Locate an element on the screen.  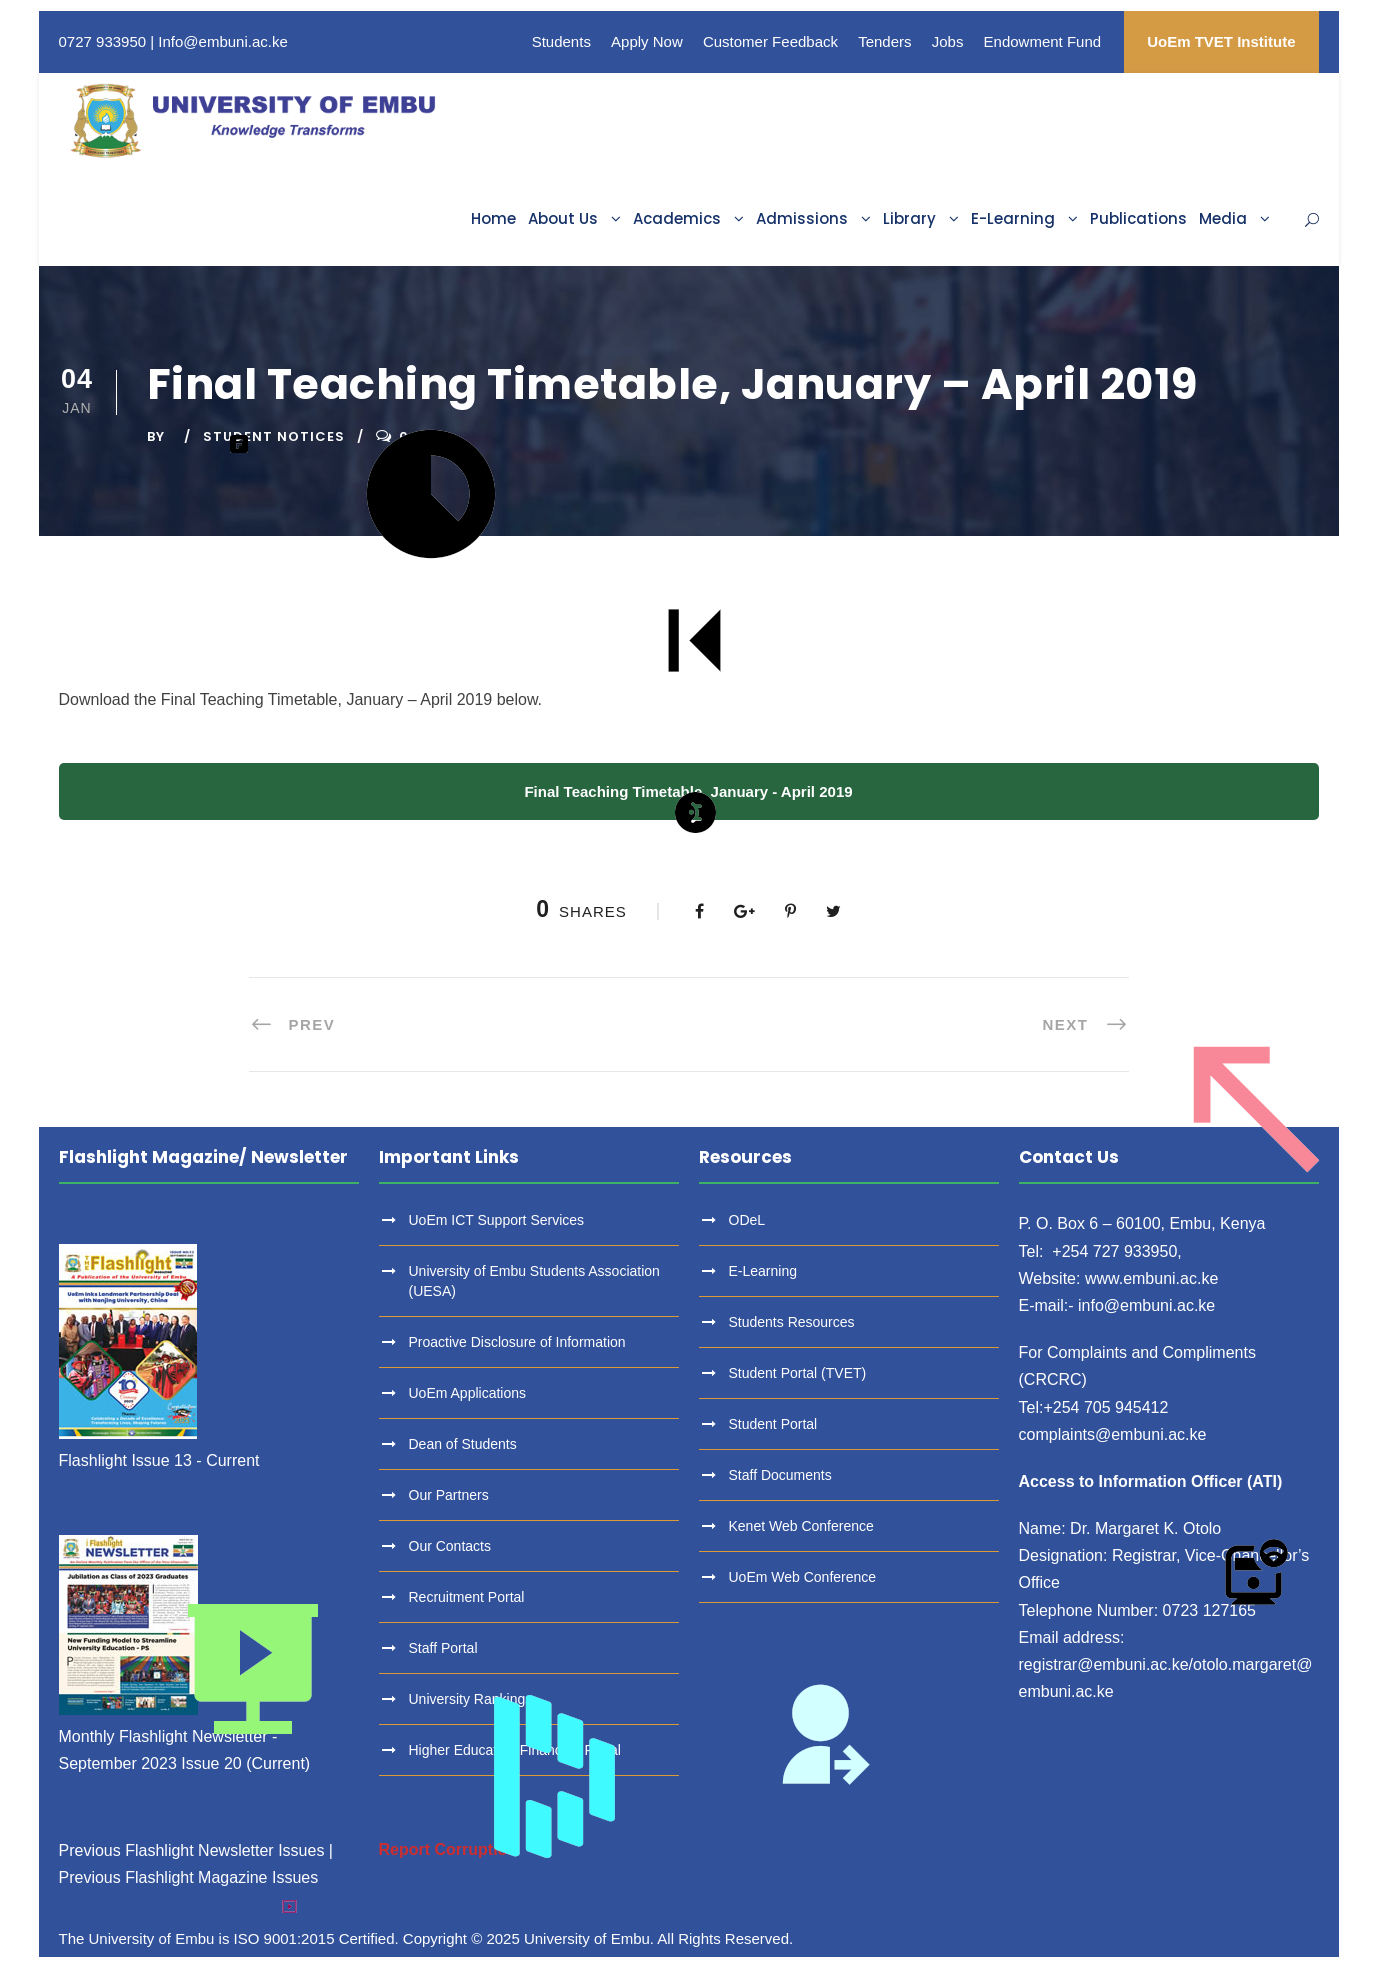
connect to onboard train wifi is located at coordinates (1253, 1573).